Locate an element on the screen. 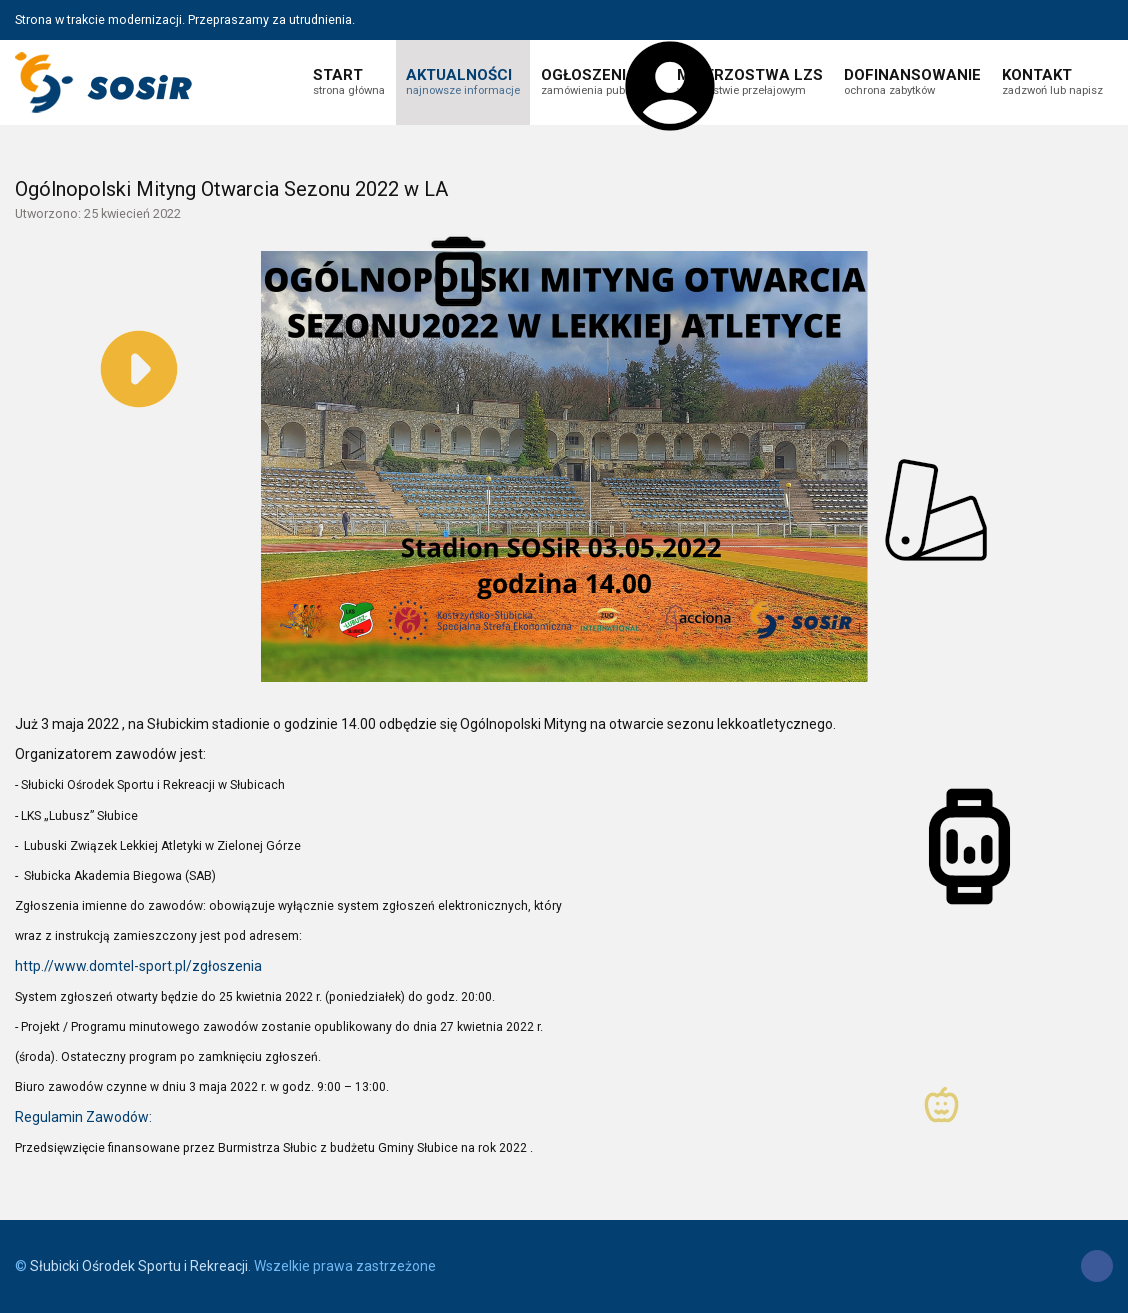 The height and width of the screenshot is (1313, 1128). delete an item is located at coordinates (458, 271).